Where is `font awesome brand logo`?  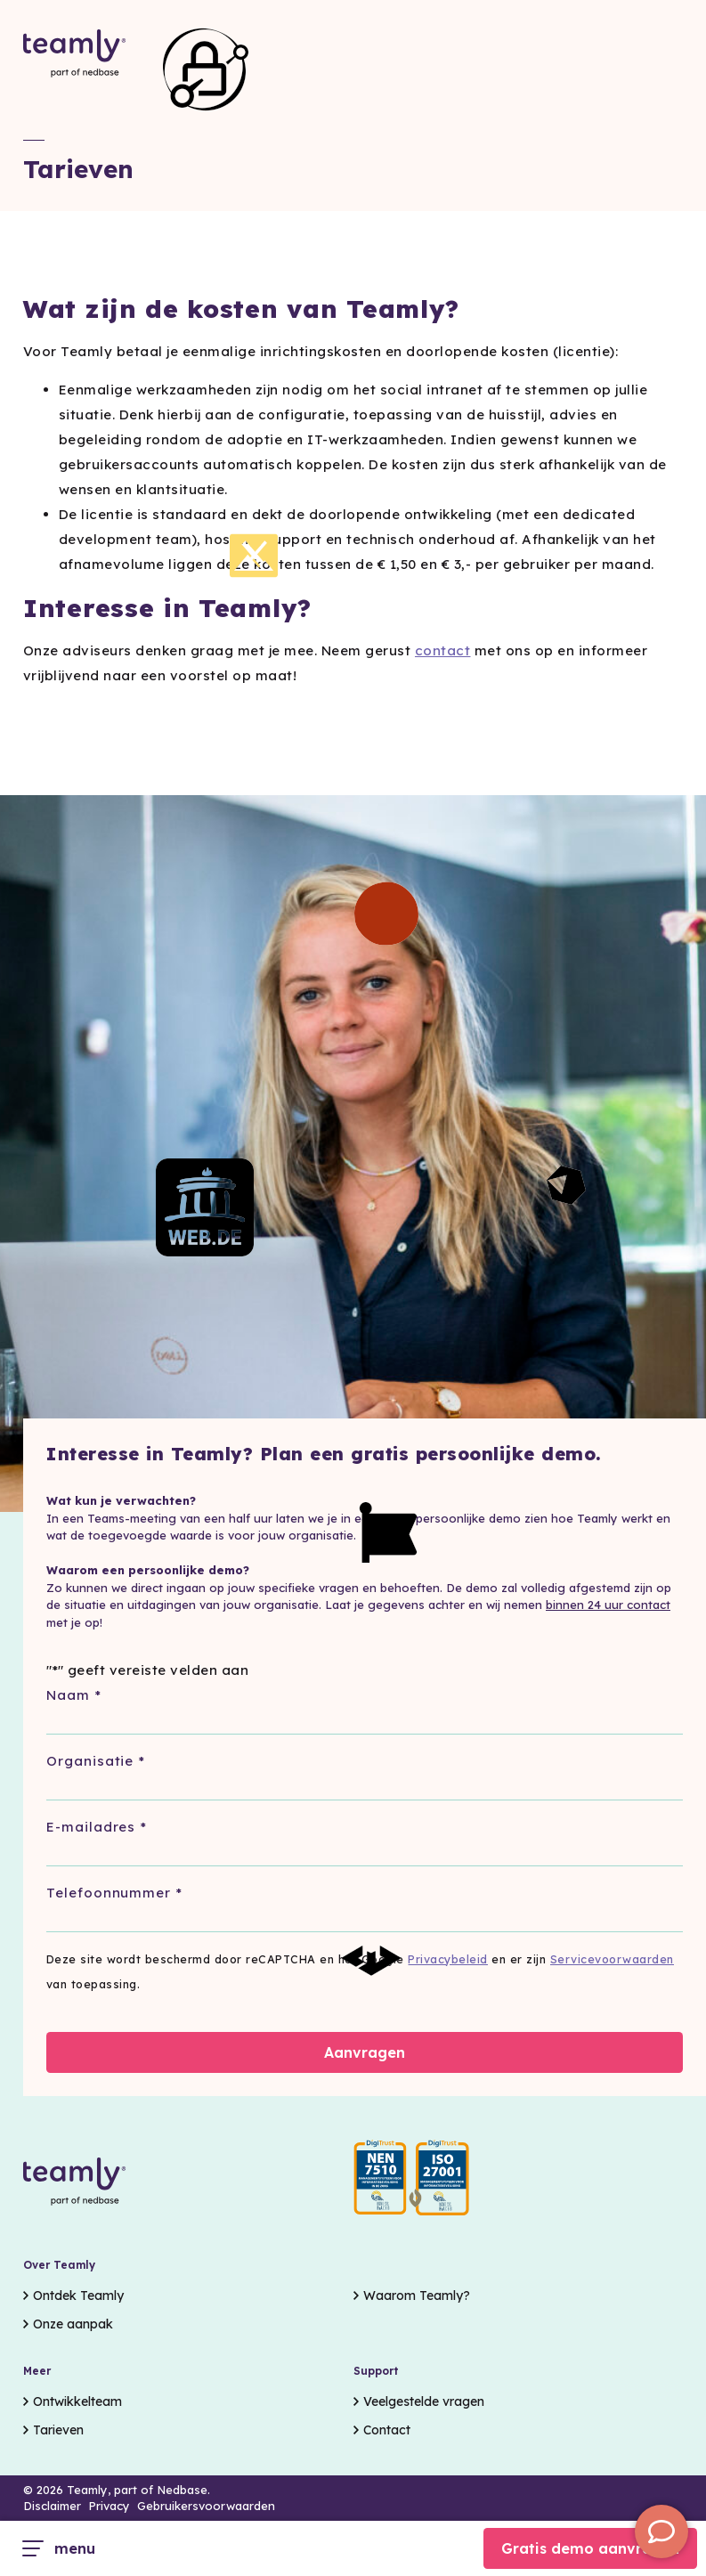 font awesome brand logo is located at coordinates (388, 1532).